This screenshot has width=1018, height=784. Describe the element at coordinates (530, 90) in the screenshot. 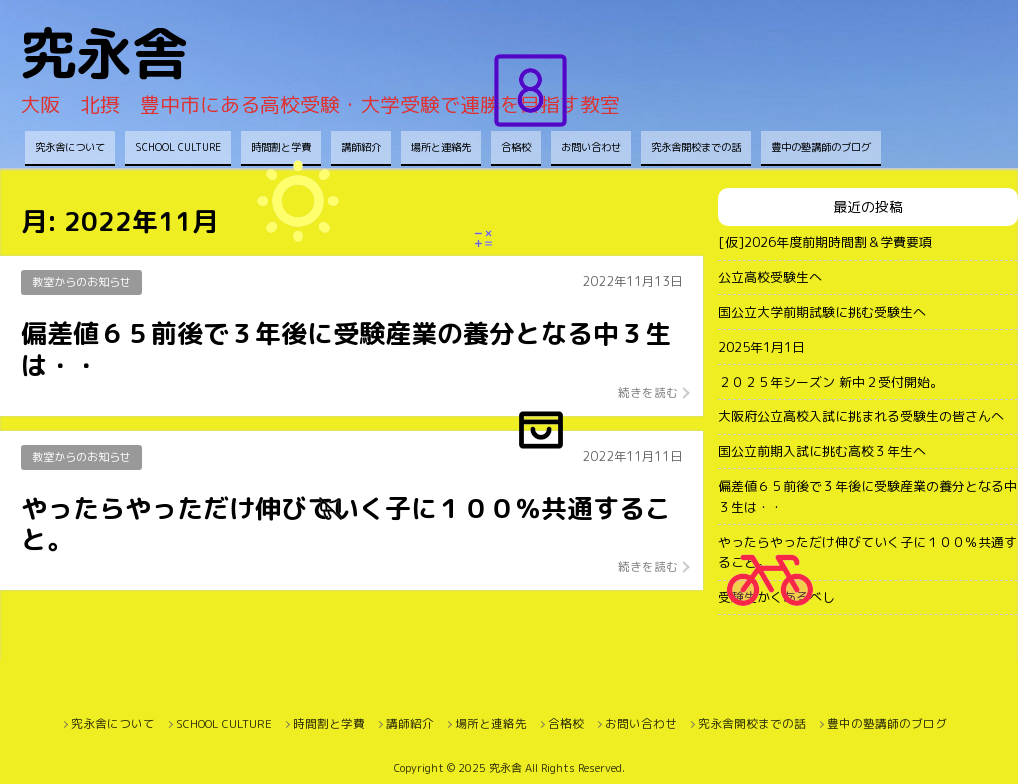

I see `indicates item number eight in a list or sequence` at that location.